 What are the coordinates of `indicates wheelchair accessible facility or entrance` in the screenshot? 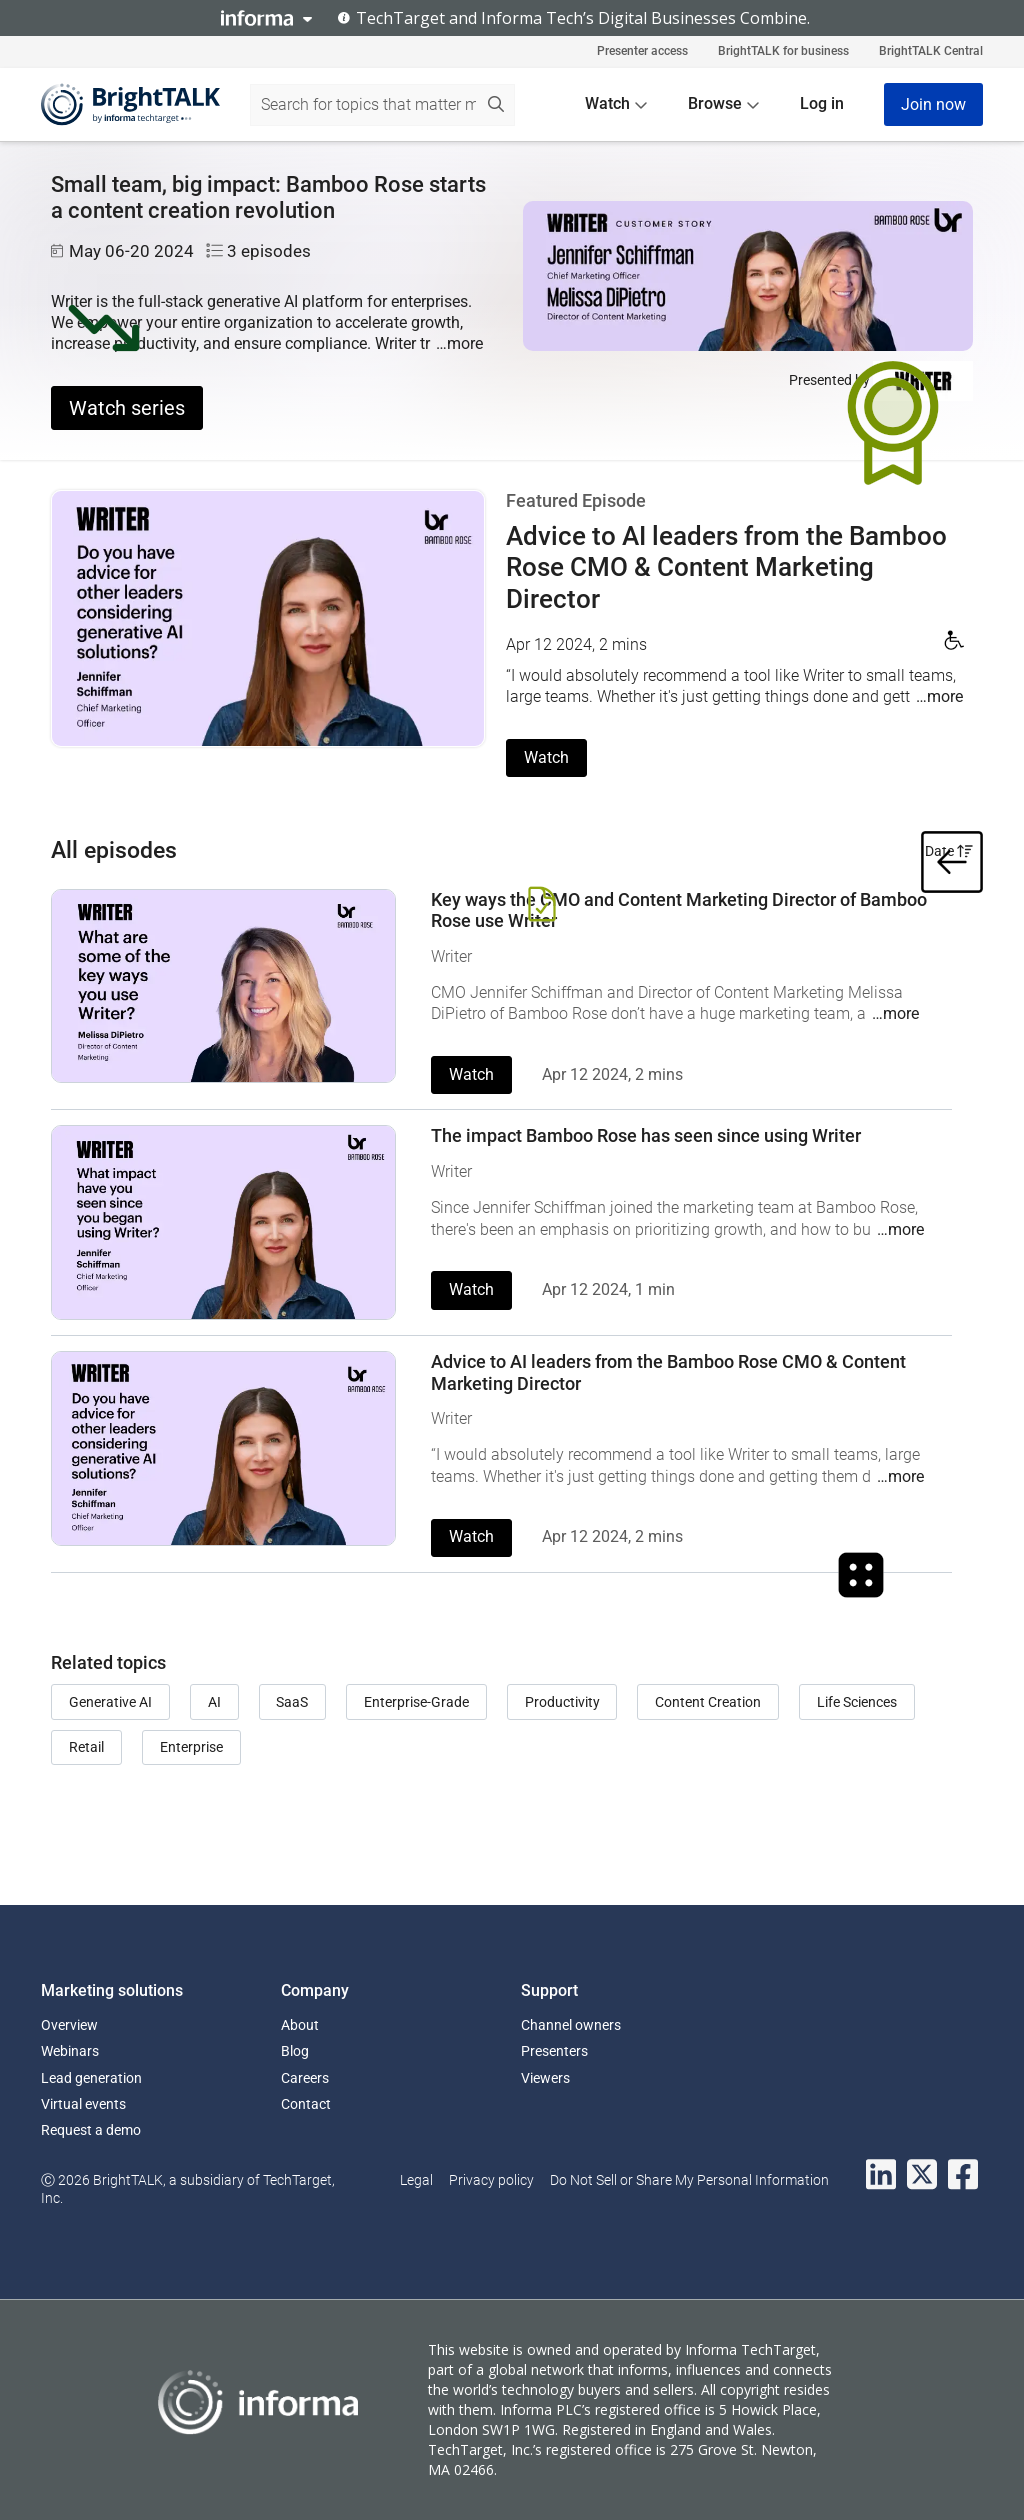 It's located at (952, 640).